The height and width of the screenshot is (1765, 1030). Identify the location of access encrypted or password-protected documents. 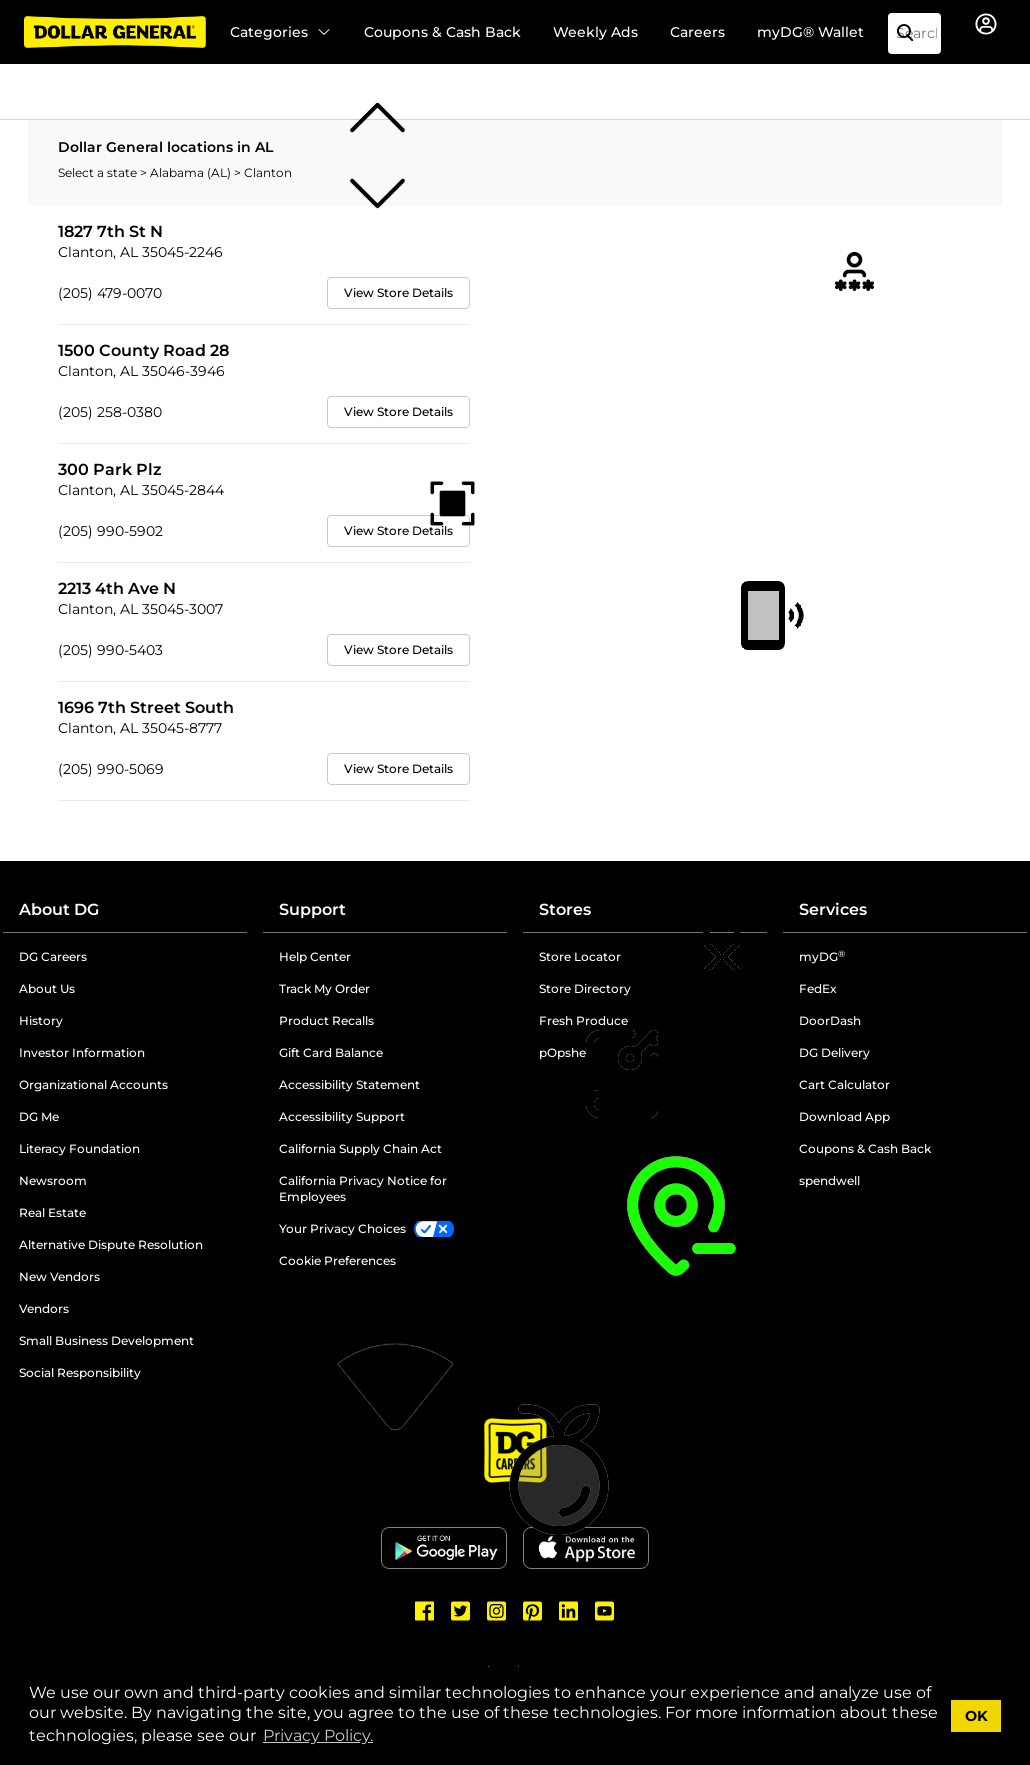
(622, 1074).